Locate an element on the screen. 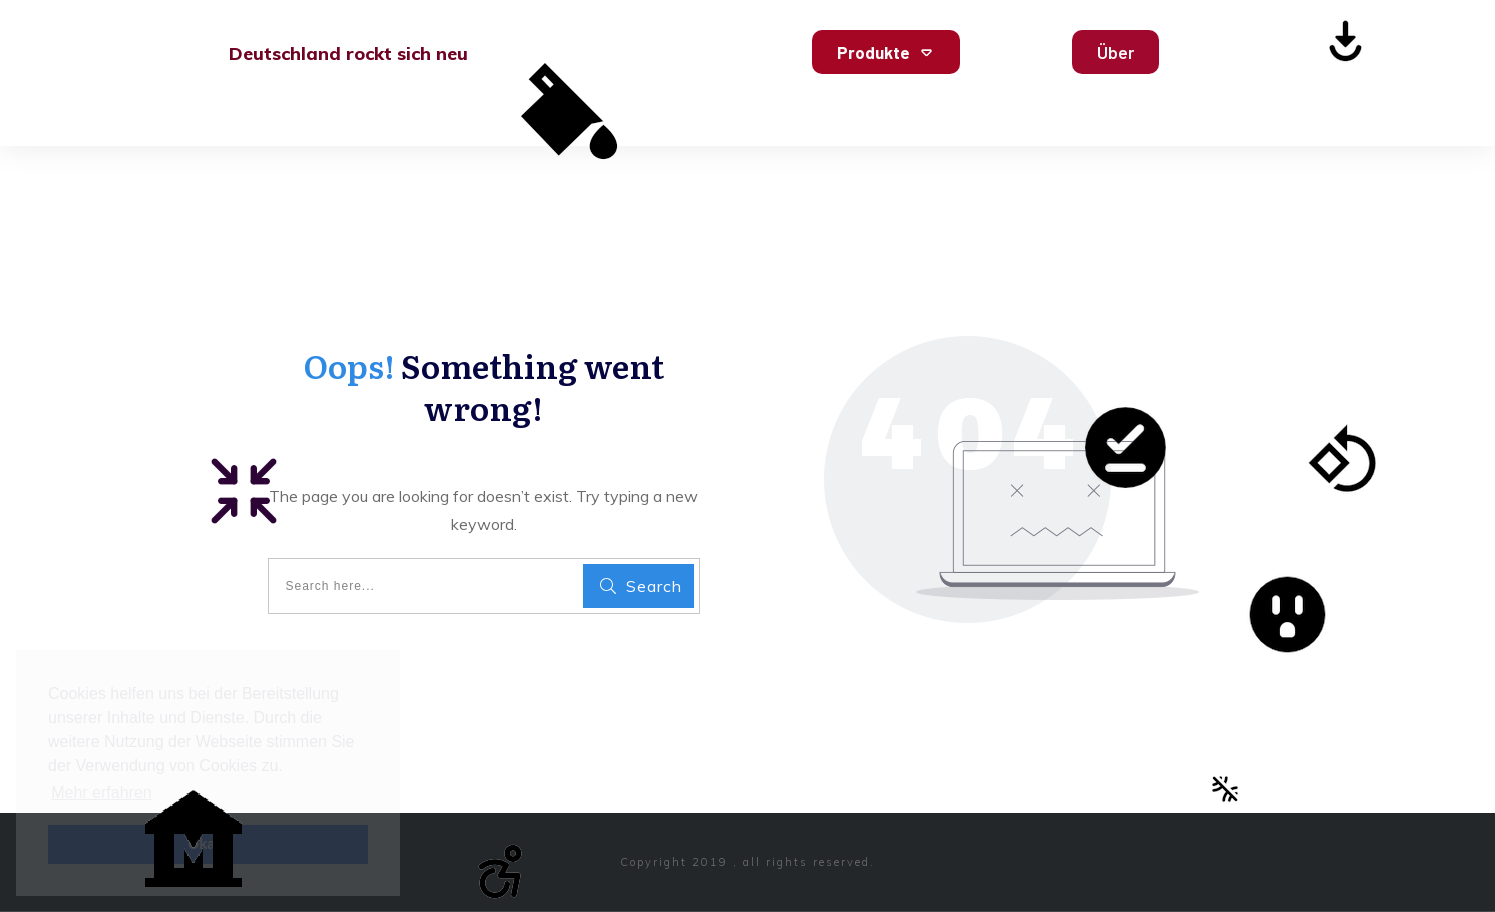 This screenshot has width=1495, height=912. fill an area with color is located at coordinates (569, 111).